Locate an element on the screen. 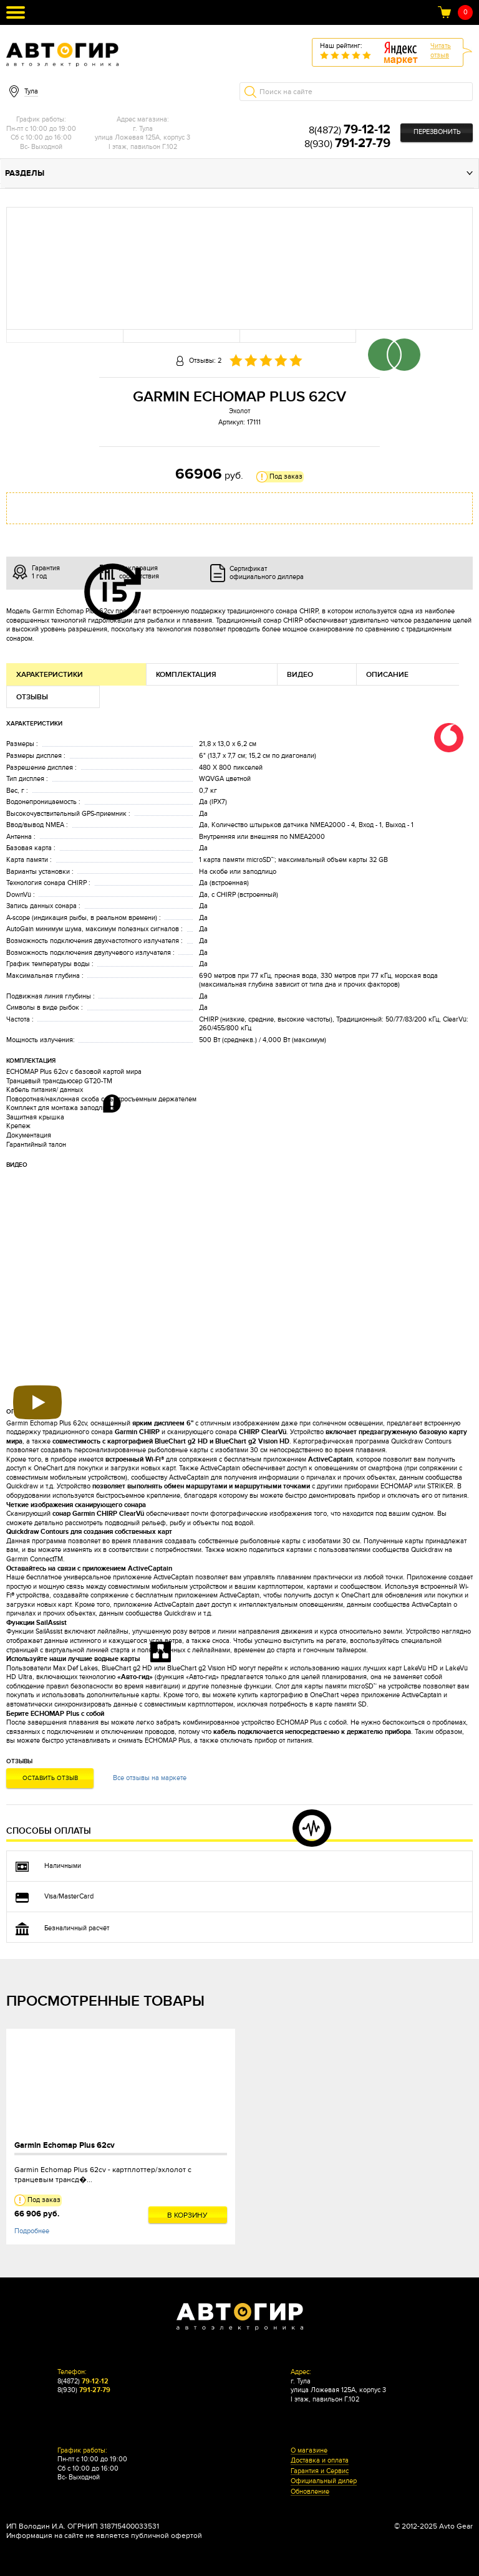 The width and height of the screenshot is (479, 2576). check service outage status on Downdetector is located at coordinates (112, 1103).